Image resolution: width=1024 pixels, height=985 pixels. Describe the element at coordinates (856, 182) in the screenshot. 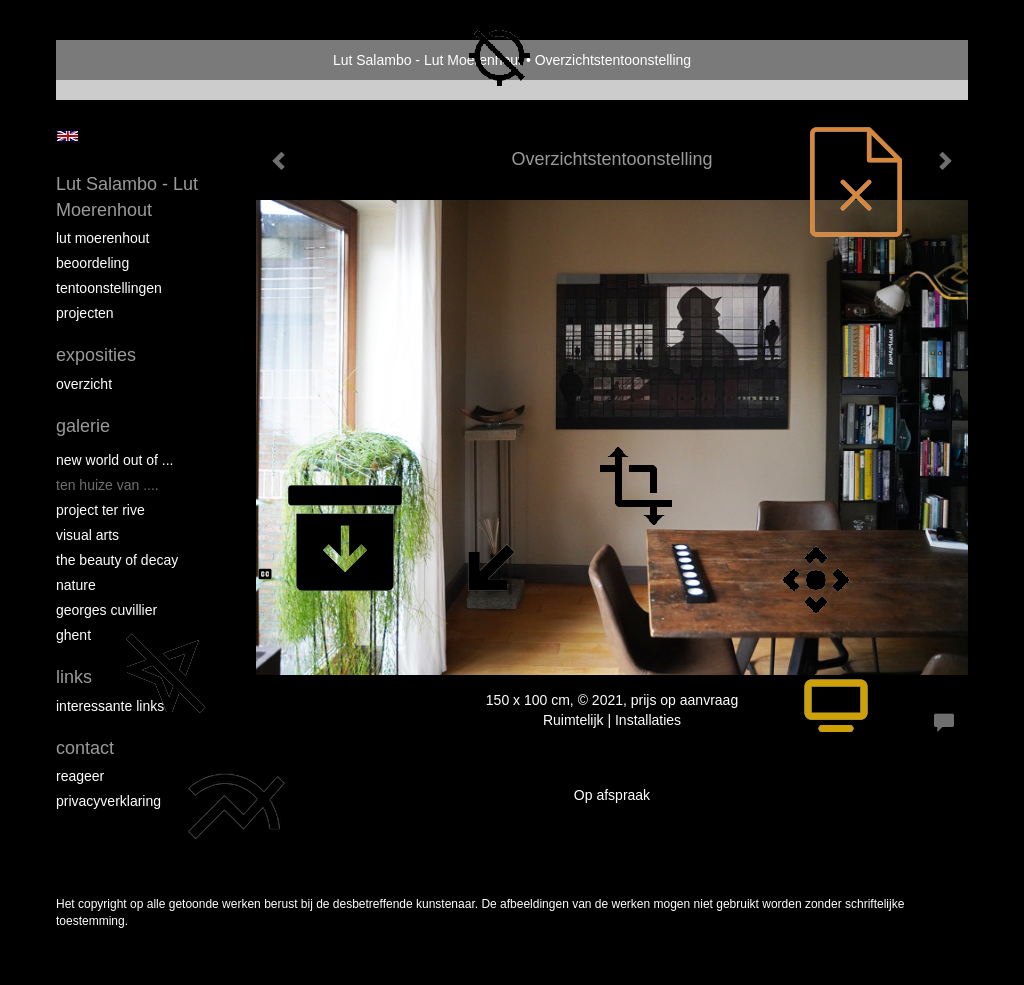

I see `delete or remove a file` at that location.